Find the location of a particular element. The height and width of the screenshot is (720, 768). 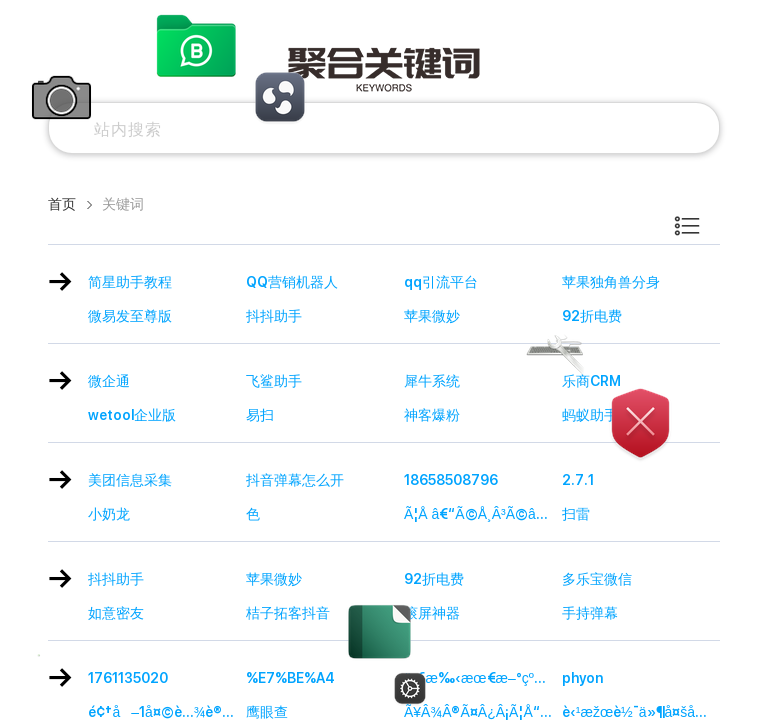

indicates low or weak security status is located at coordinates (640, 425).